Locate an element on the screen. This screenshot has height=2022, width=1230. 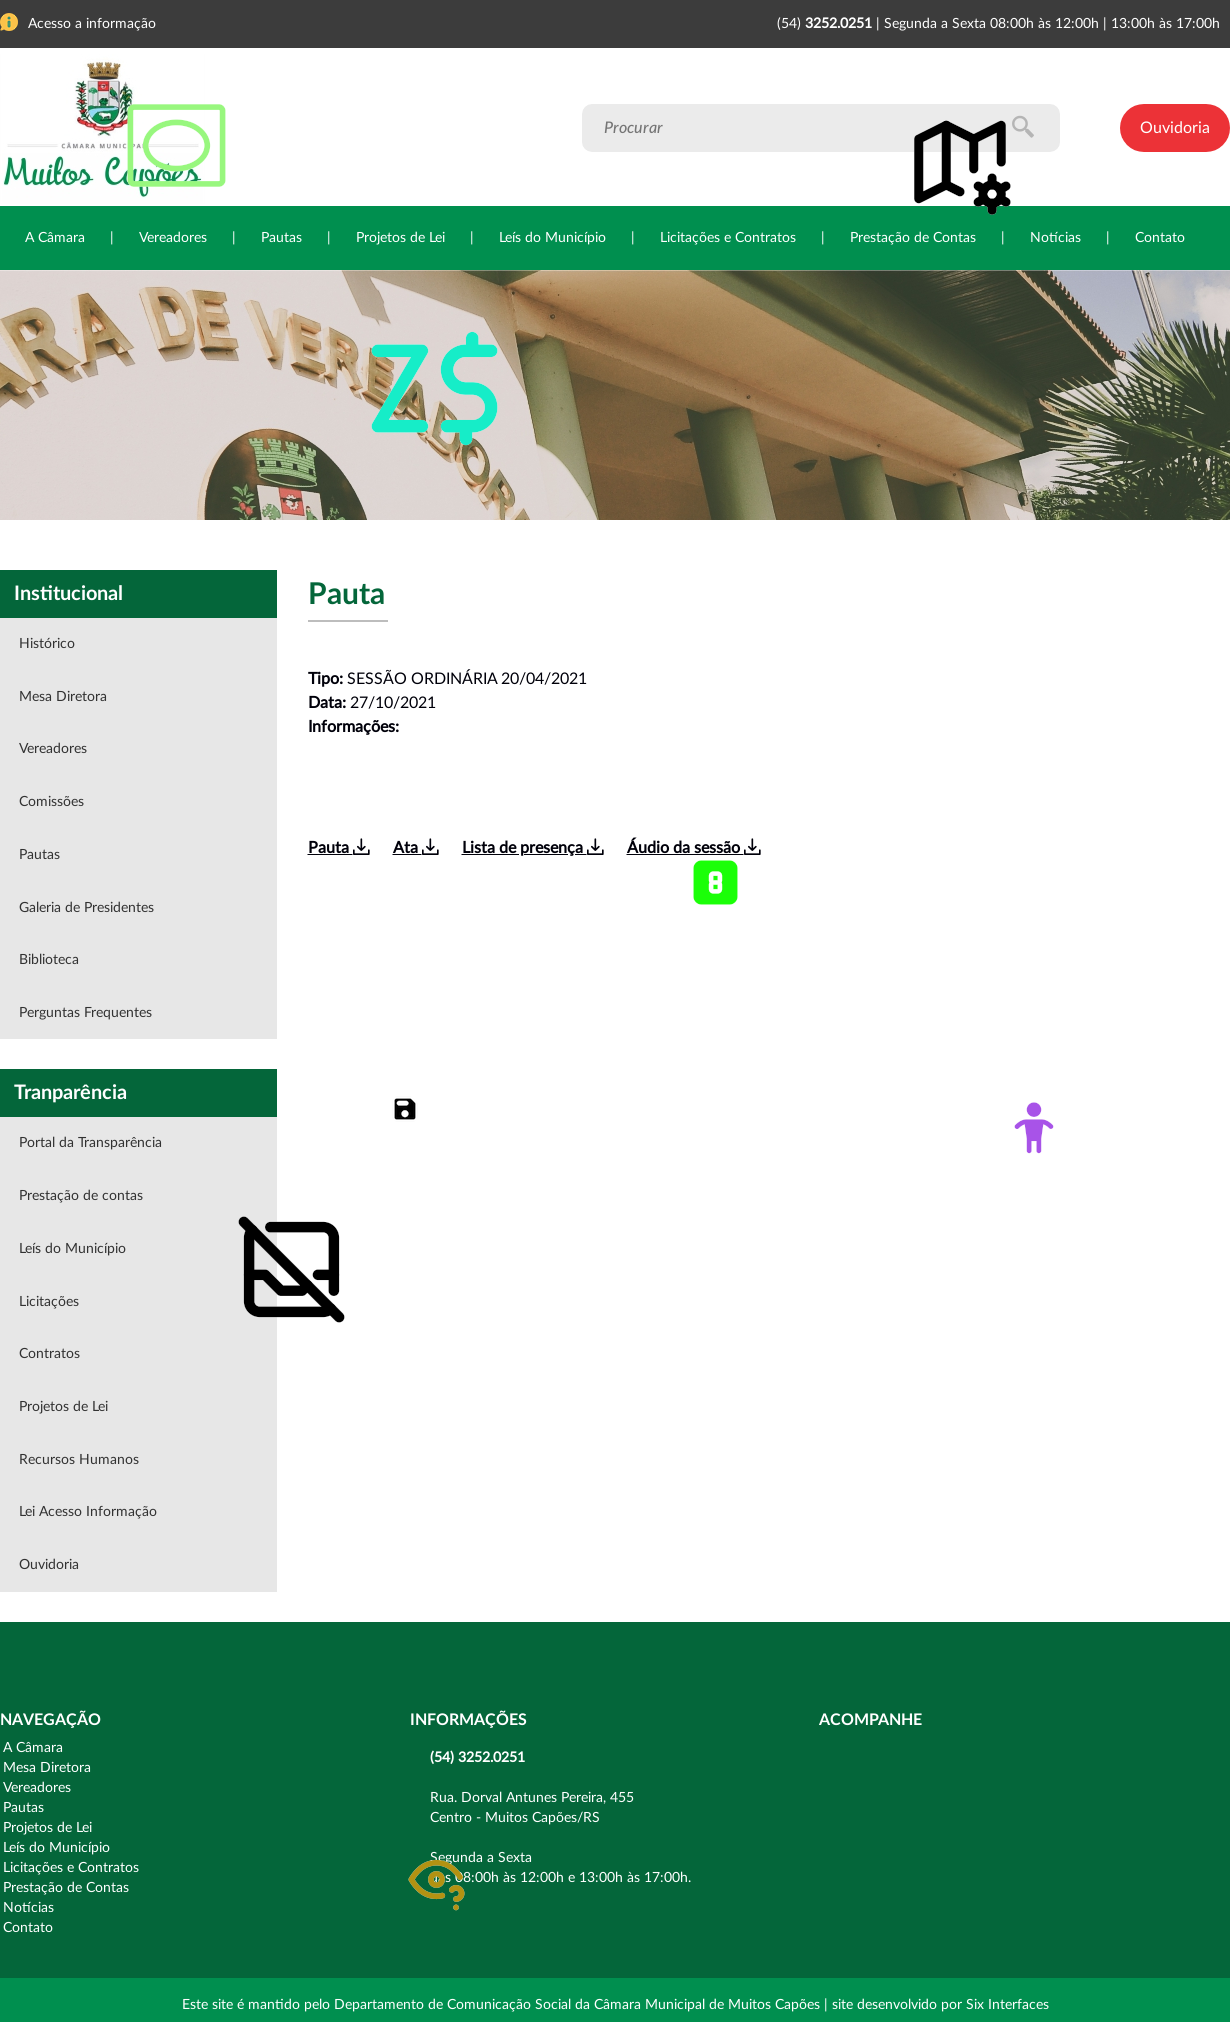
select male gender option is located at coordinates (1034, 1129).